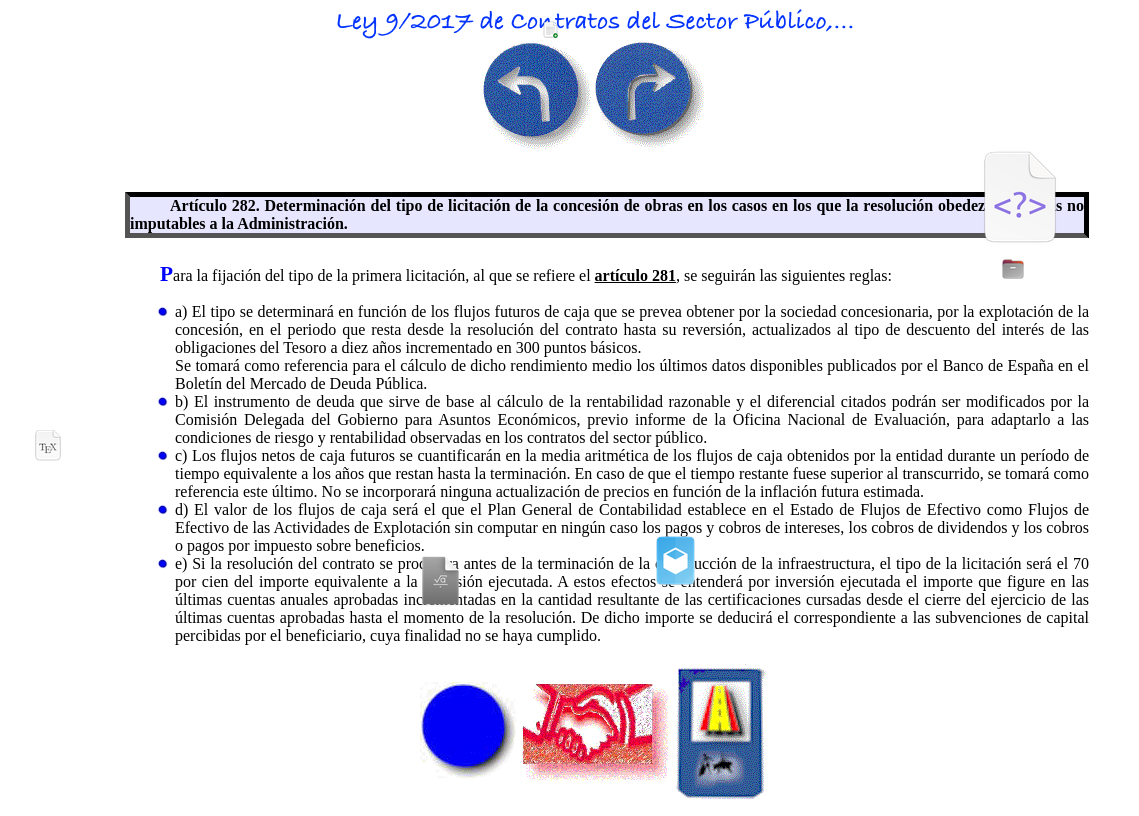  What do you see at coordinates (1020, 197) in the screenshot?
I see `indicates a PHP script or code file` at bounding box center [1020, 197].